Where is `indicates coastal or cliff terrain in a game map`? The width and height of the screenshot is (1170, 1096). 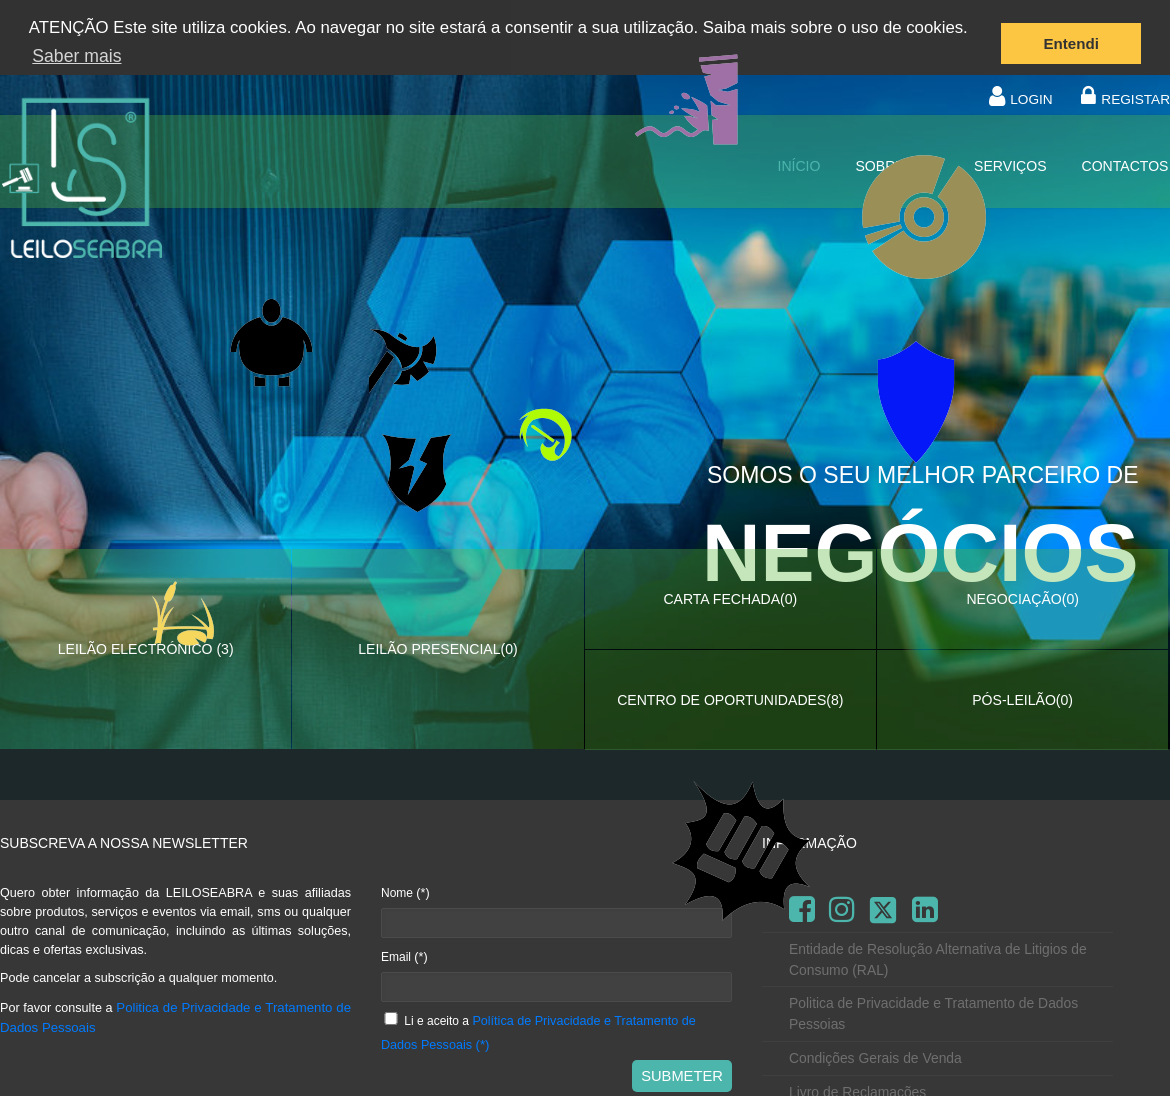 indicates coastal or cliff terrain in a game map is located at coordinates (686, 93).